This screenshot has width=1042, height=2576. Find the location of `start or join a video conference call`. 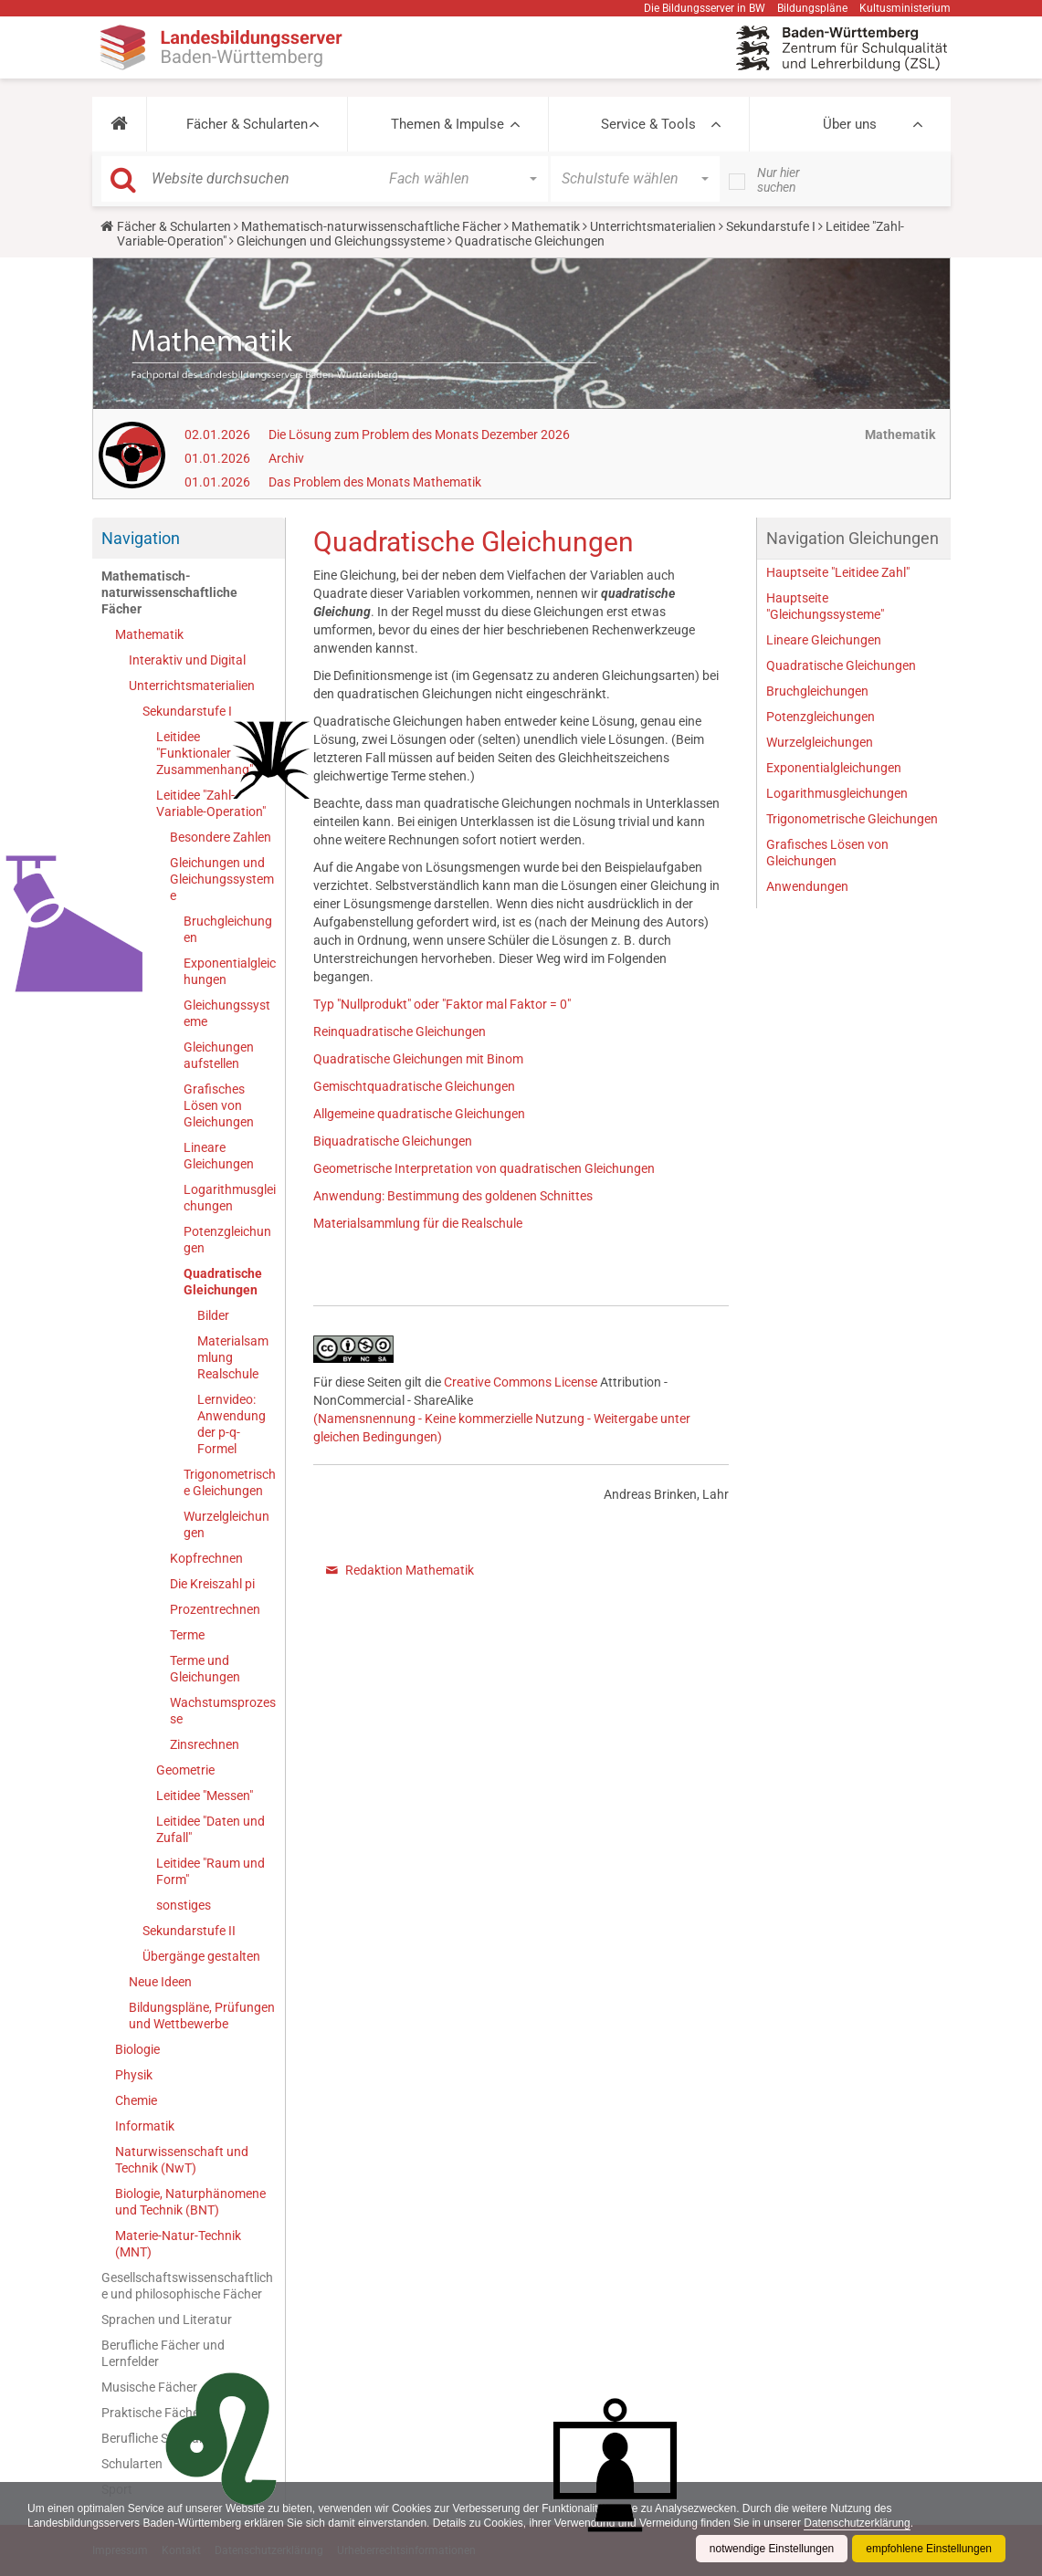

start or join a video conference call is located at coordinates (615, 2465).